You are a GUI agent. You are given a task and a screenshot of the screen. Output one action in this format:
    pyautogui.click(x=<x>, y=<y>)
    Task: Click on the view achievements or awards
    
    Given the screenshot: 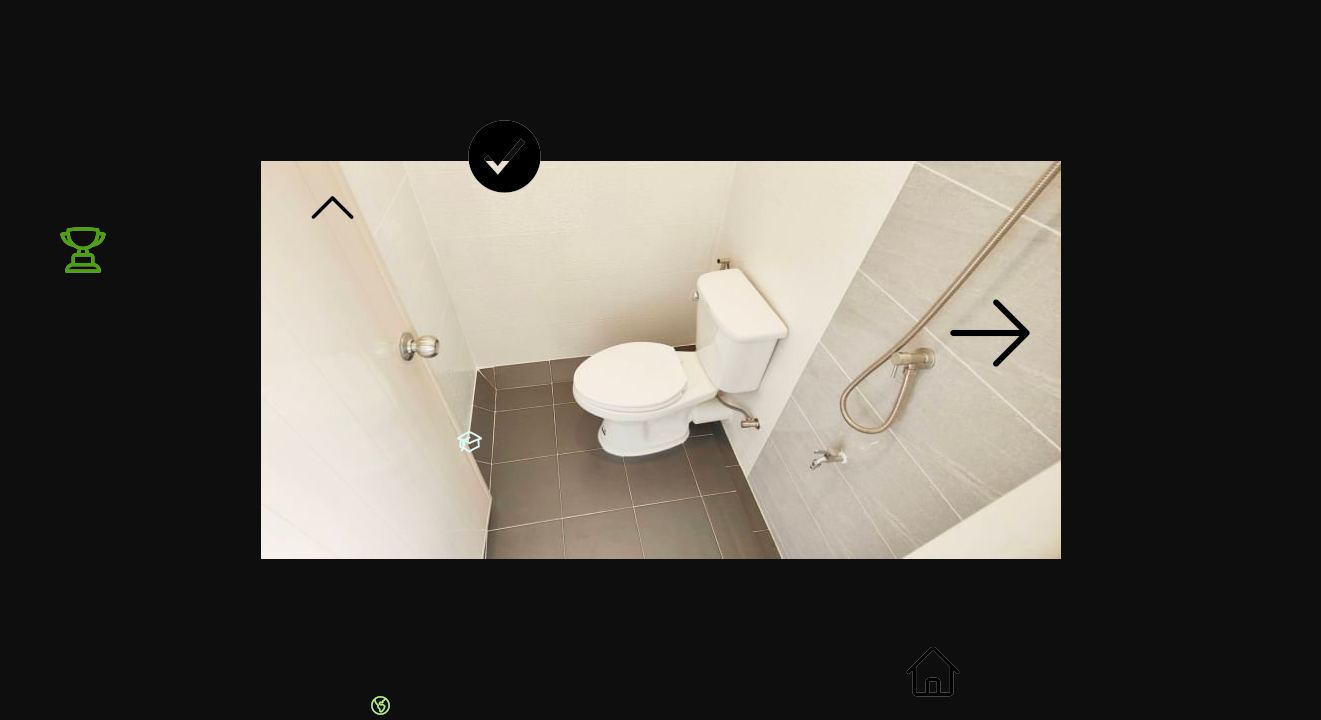 What is the action you would take?
    pyautogui.click(x=83, y=250)
    